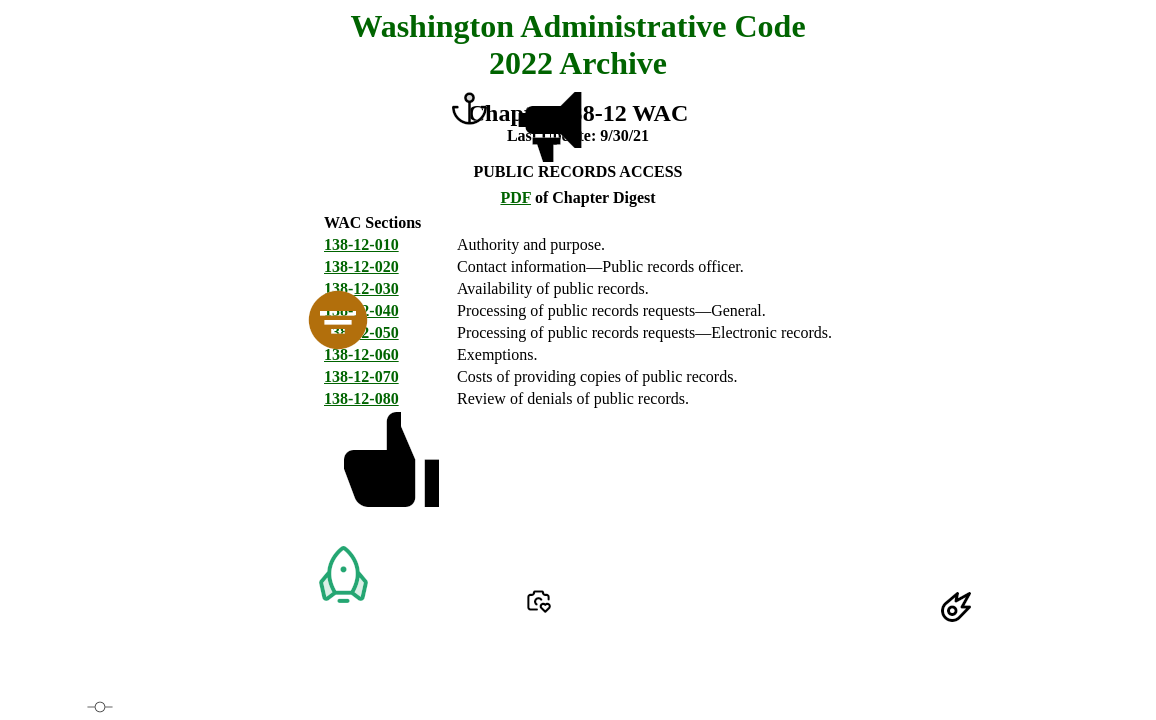 The height and width of the screenshot is (720, 1156). What do you see at coordinates (956, 607) in the screenshot?
I see `indicates a trending or viral item` at bounding box center [956, 607].